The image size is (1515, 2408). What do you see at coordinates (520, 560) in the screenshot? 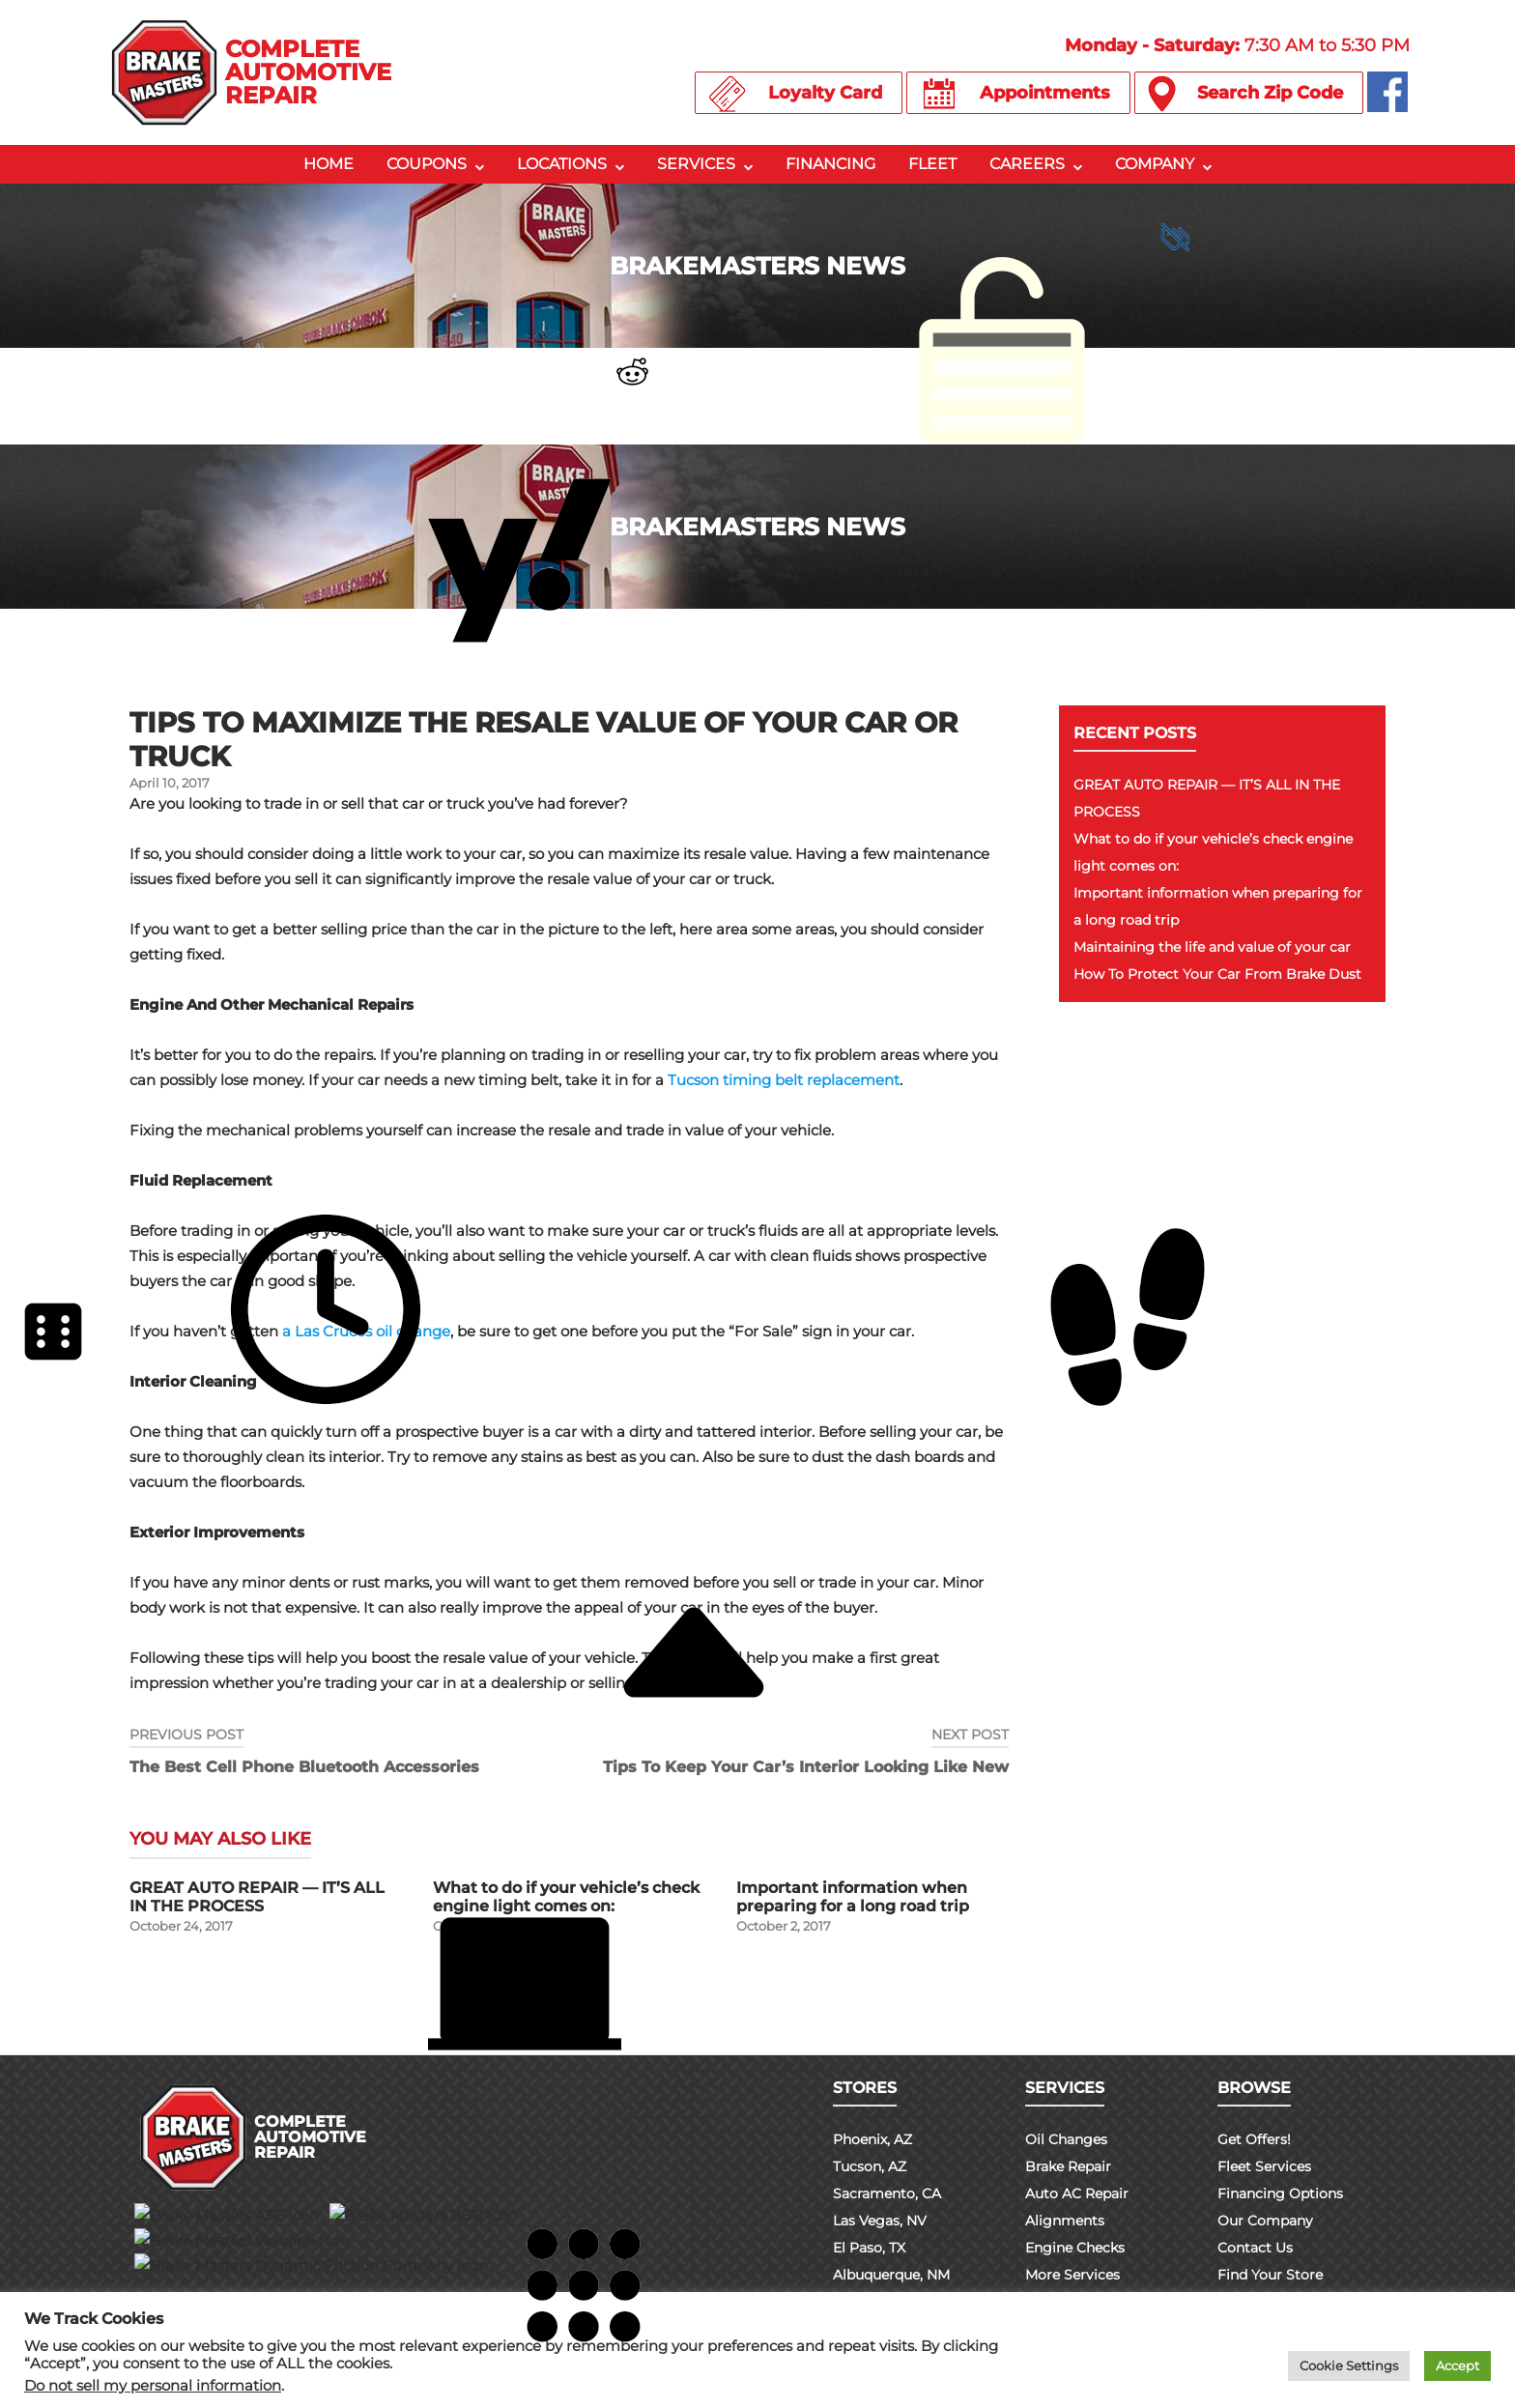
I see `open Yahoo app or website` at bounding box center [520, 560].